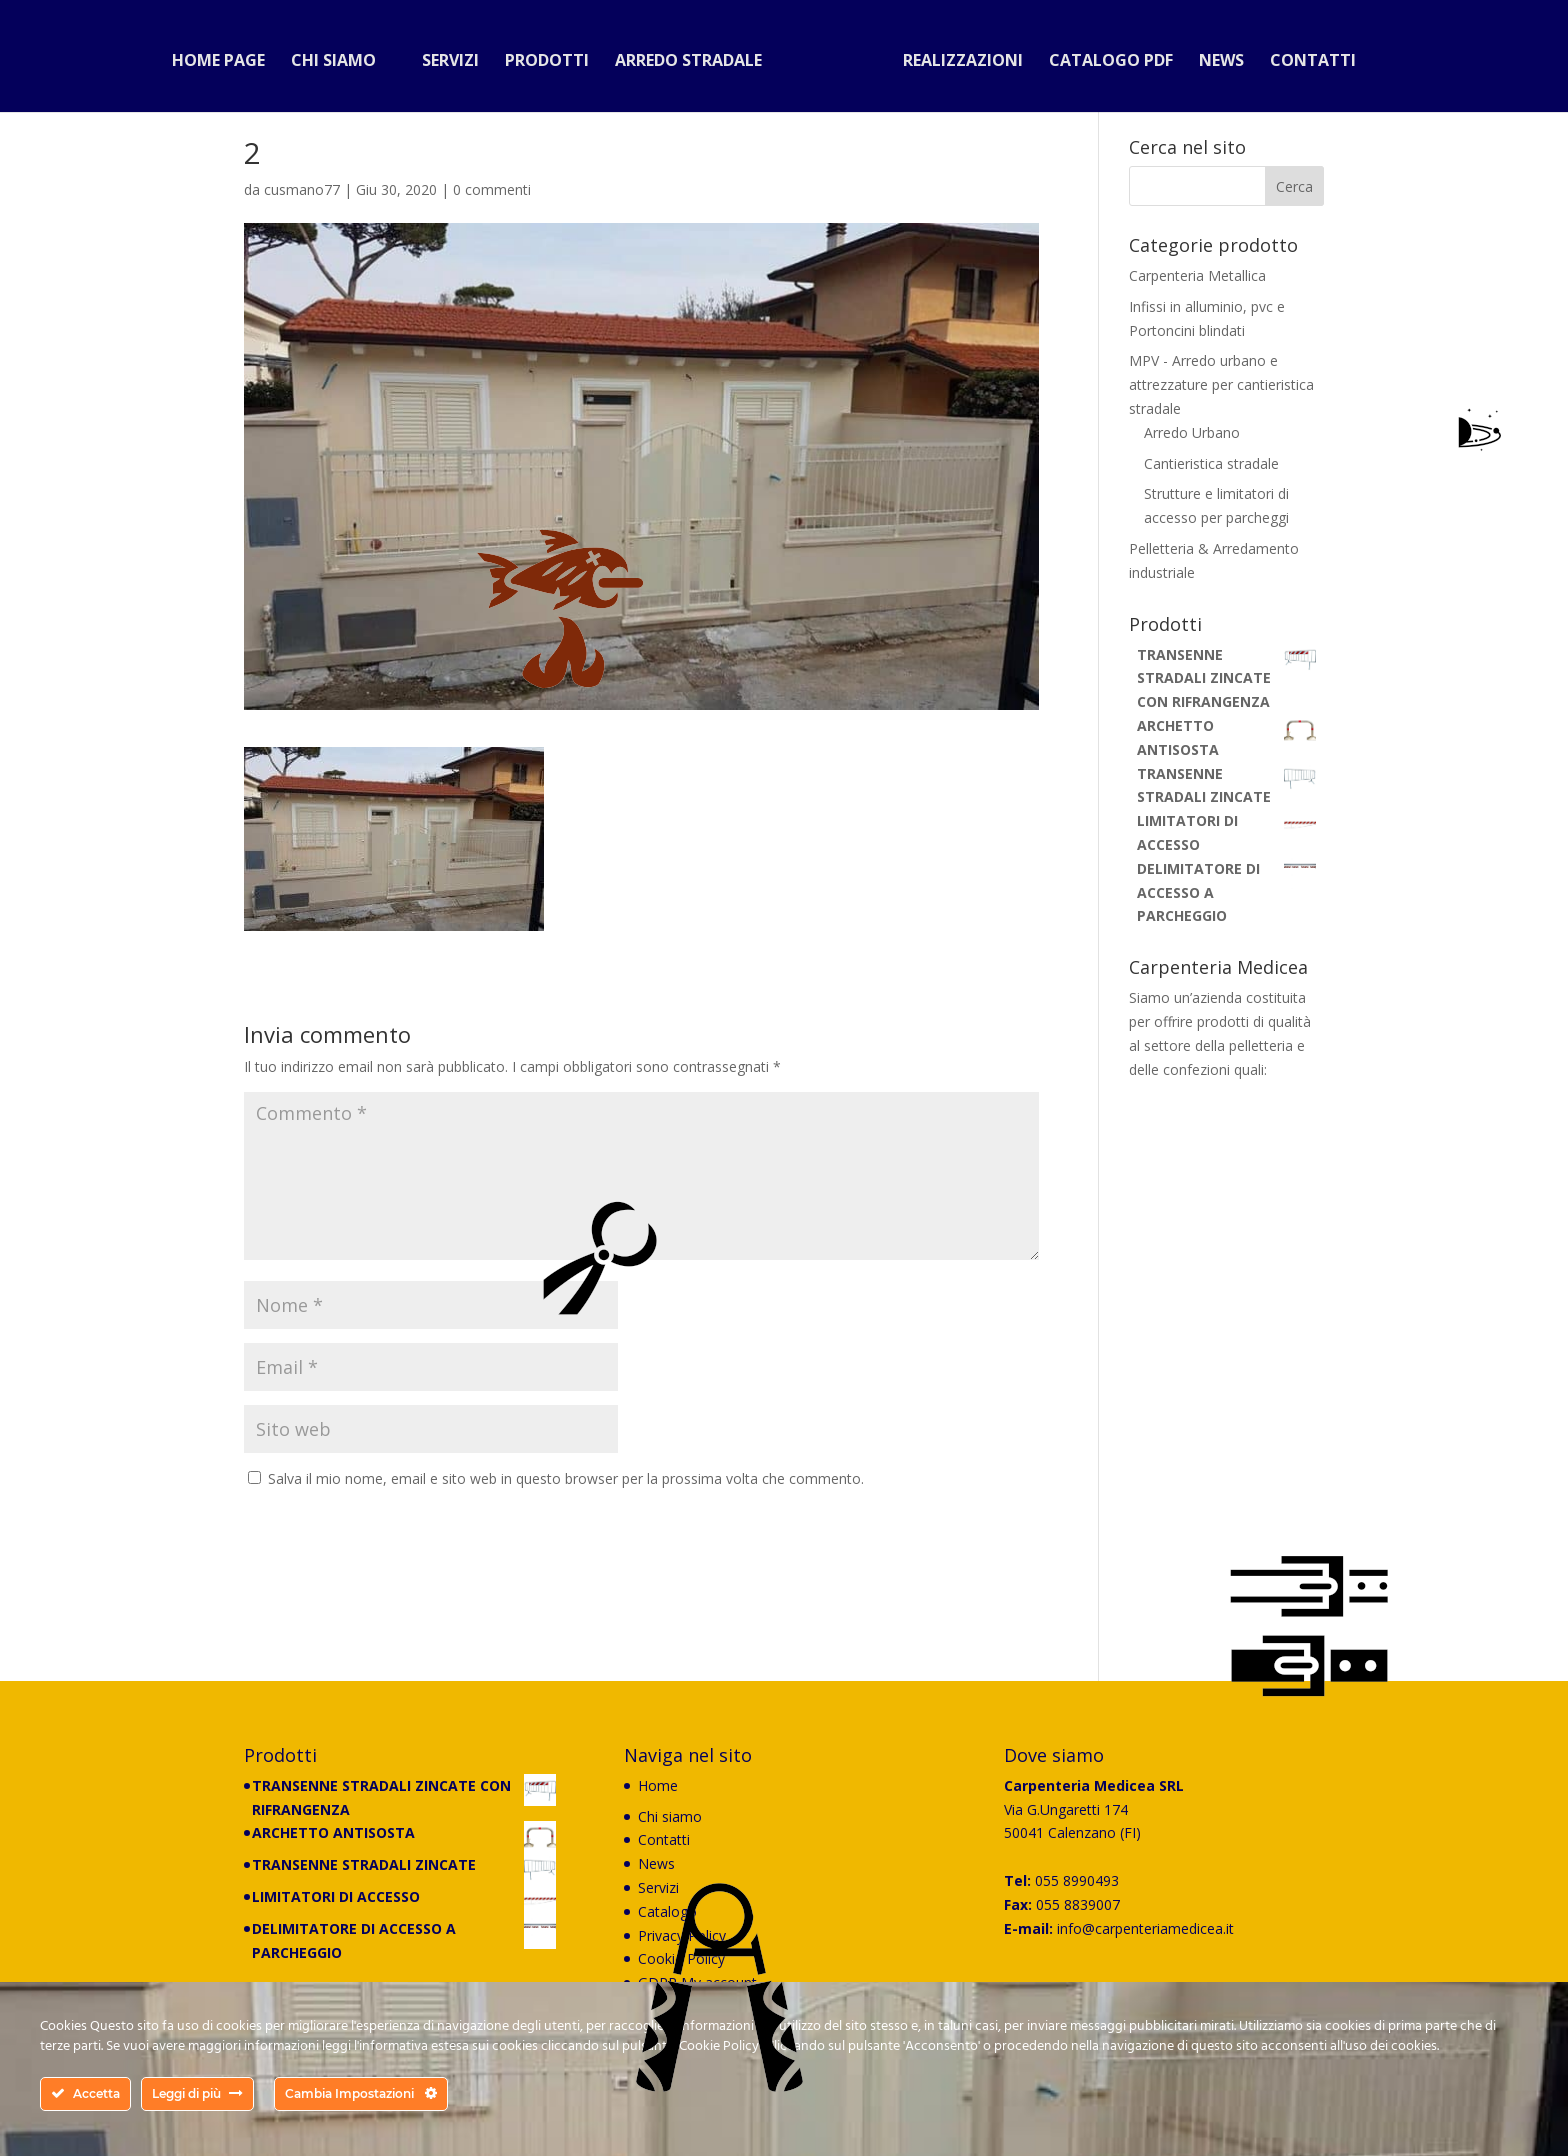 This screenshot has height=2156, width=1568. I want to click on access grip strength training exercises, so click(719, 1987).